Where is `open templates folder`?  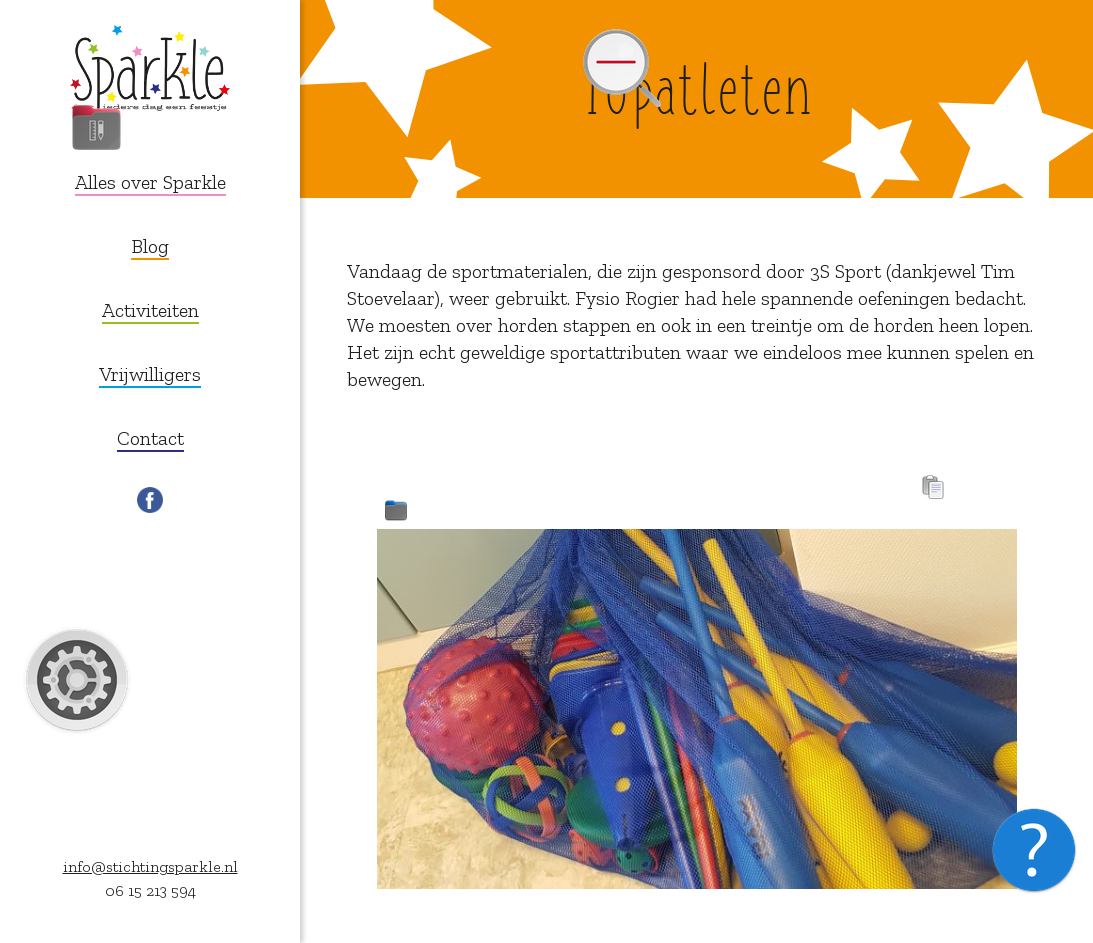
open templates folder is located at coordinates (96, 127).